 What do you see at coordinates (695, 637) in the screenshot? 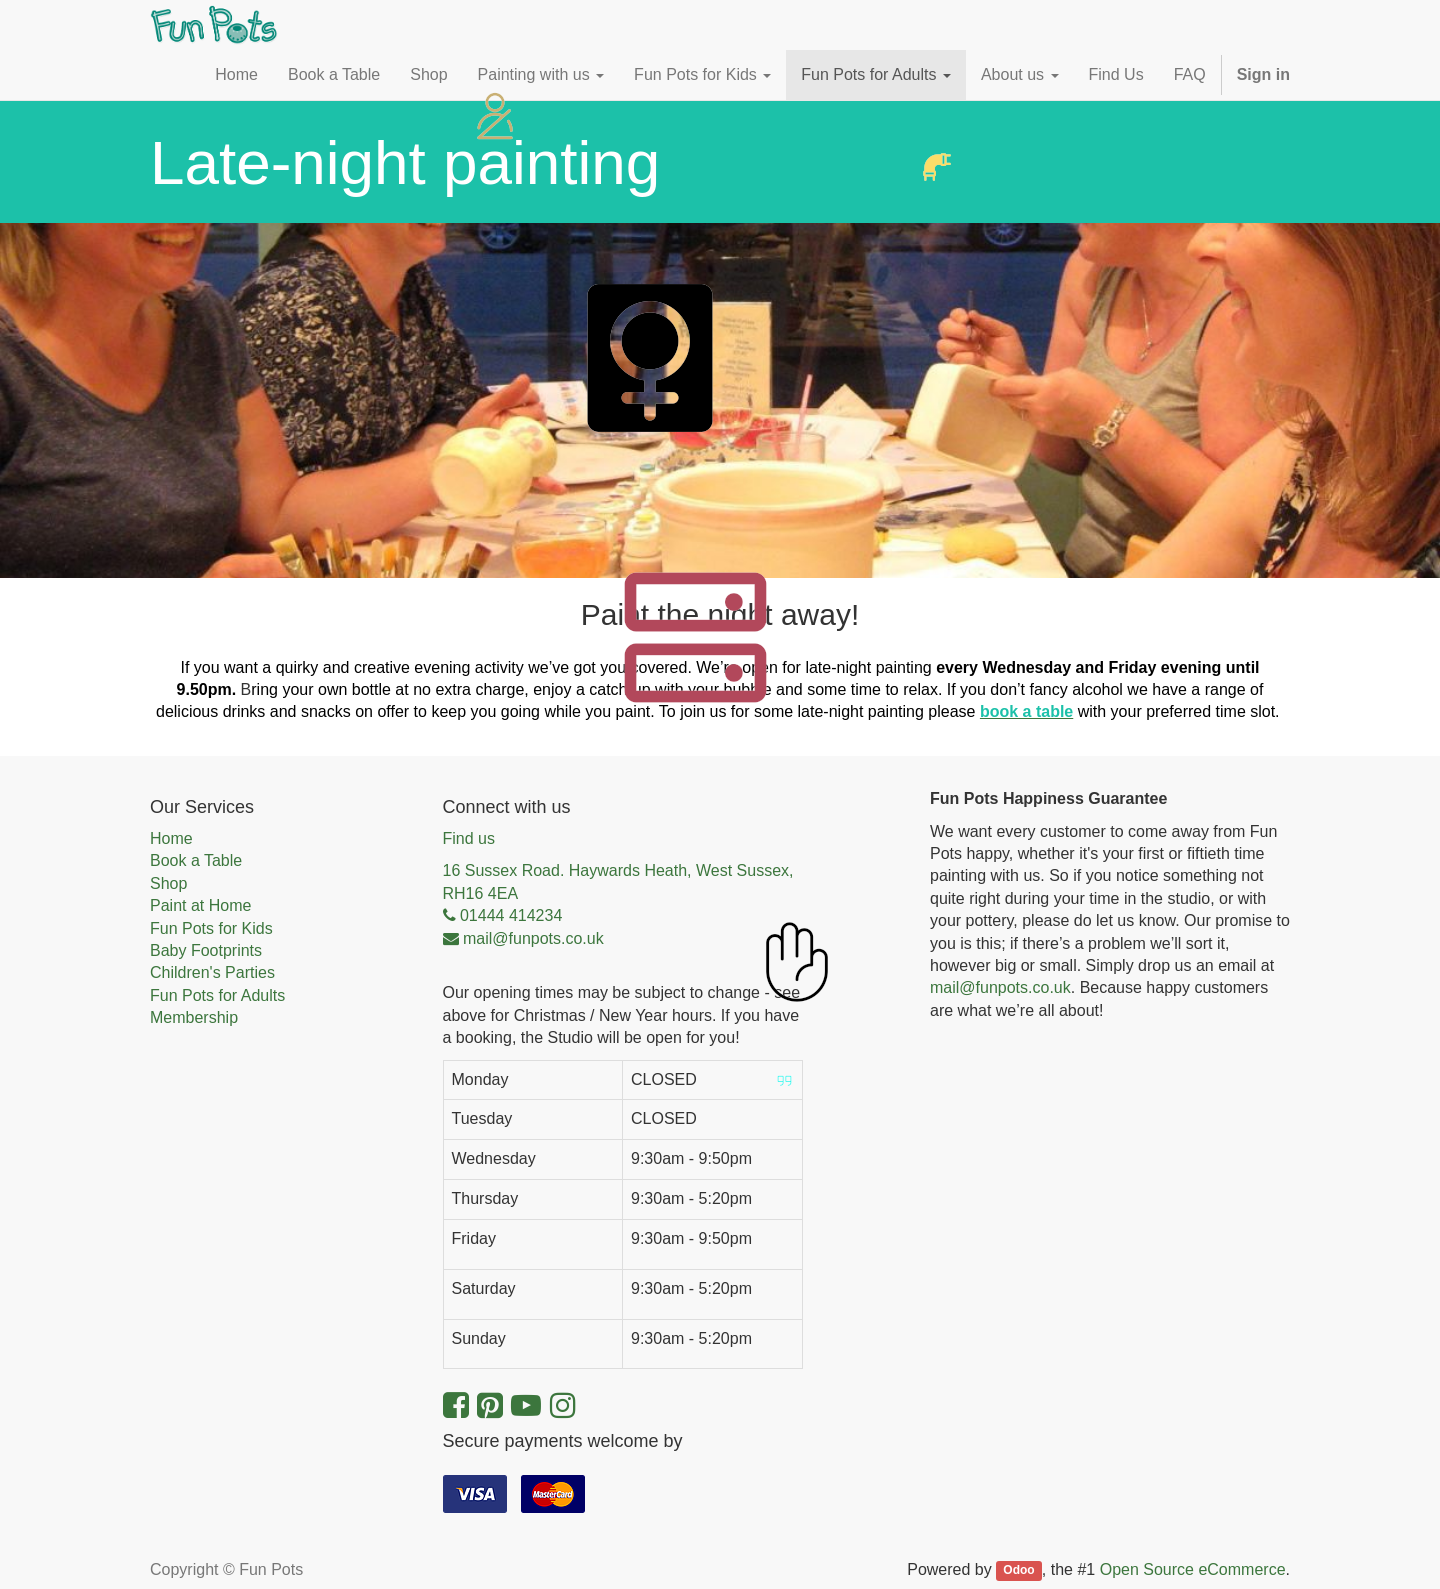
I see `access storage or server settings` at bounding box center [695, 637].